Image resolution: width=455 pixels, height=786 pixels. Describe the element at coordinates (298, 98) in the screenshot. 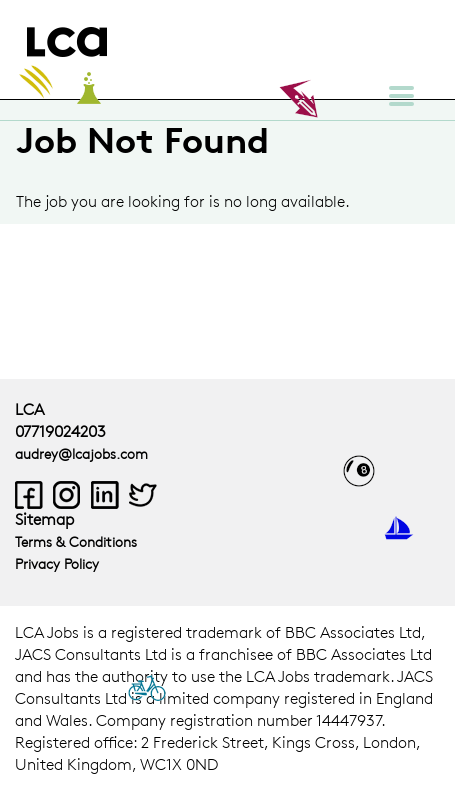

I see `activate ricochet or bouncing attack ability` at that location.